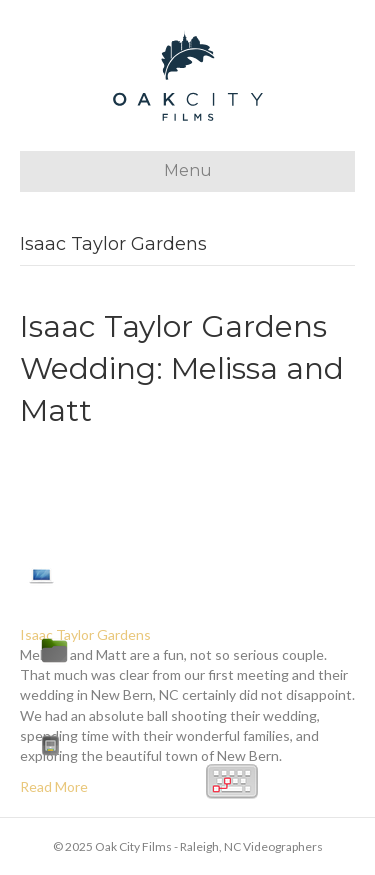  Describe the element at coordinates (54, 650) in the screenshot. I see `view contents of an open folder` at that location.